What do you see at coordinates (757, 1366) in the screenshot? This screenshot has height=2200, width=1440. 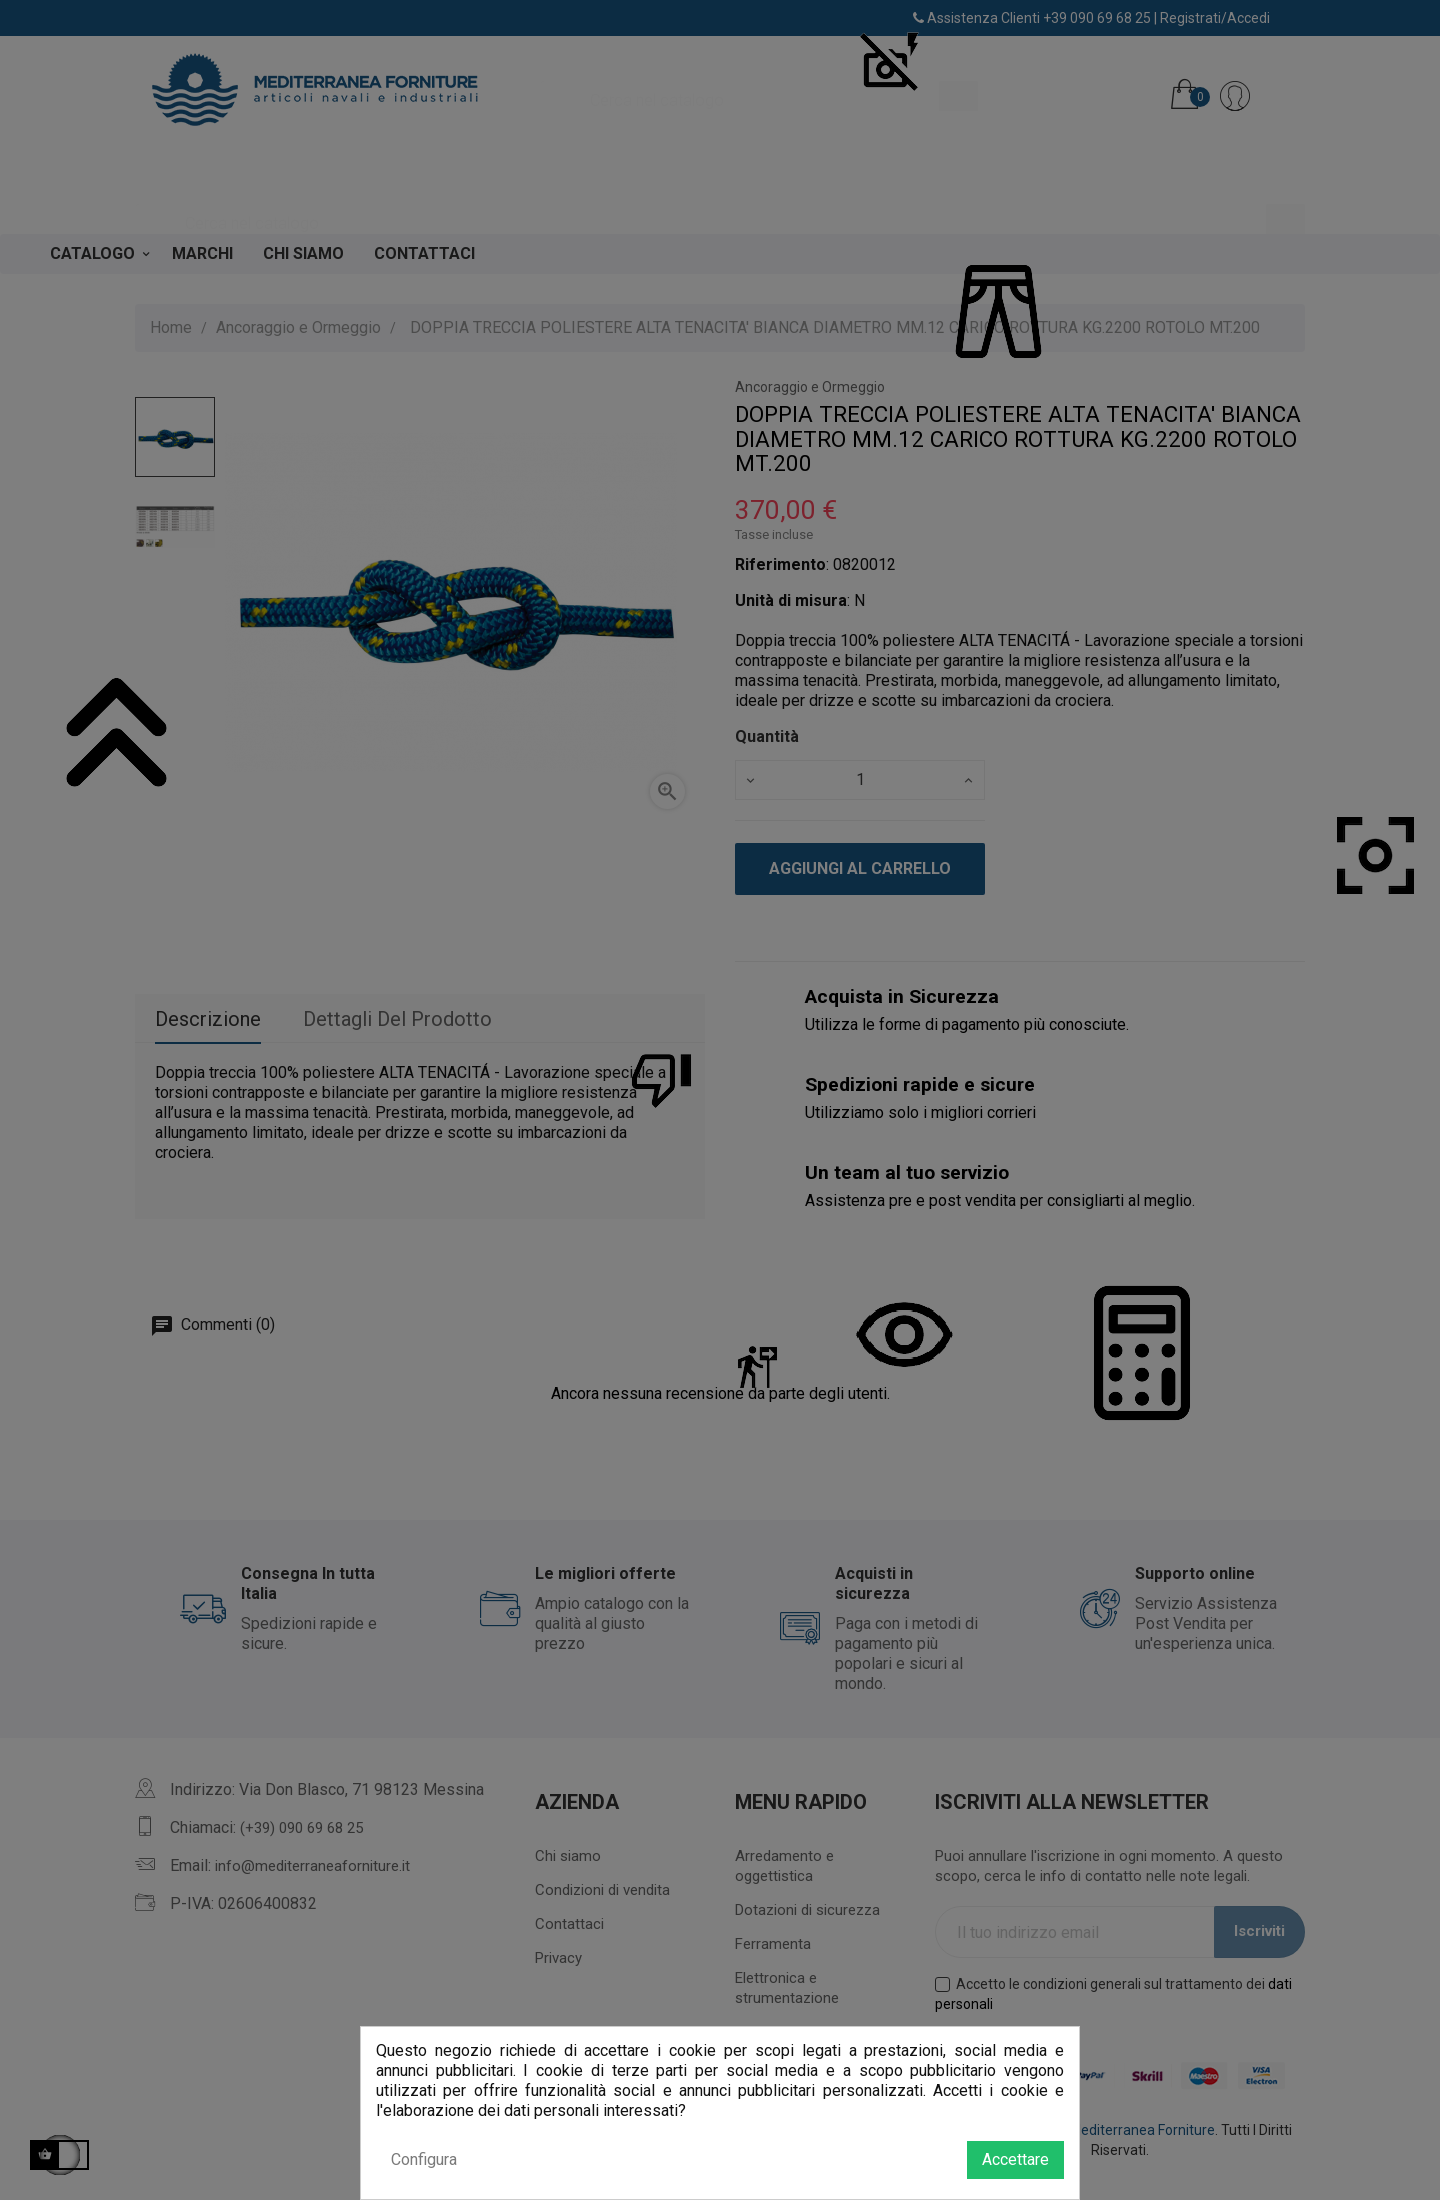 I see `follow directional signs or navigation guidance` at bounding box center [757, 1366].